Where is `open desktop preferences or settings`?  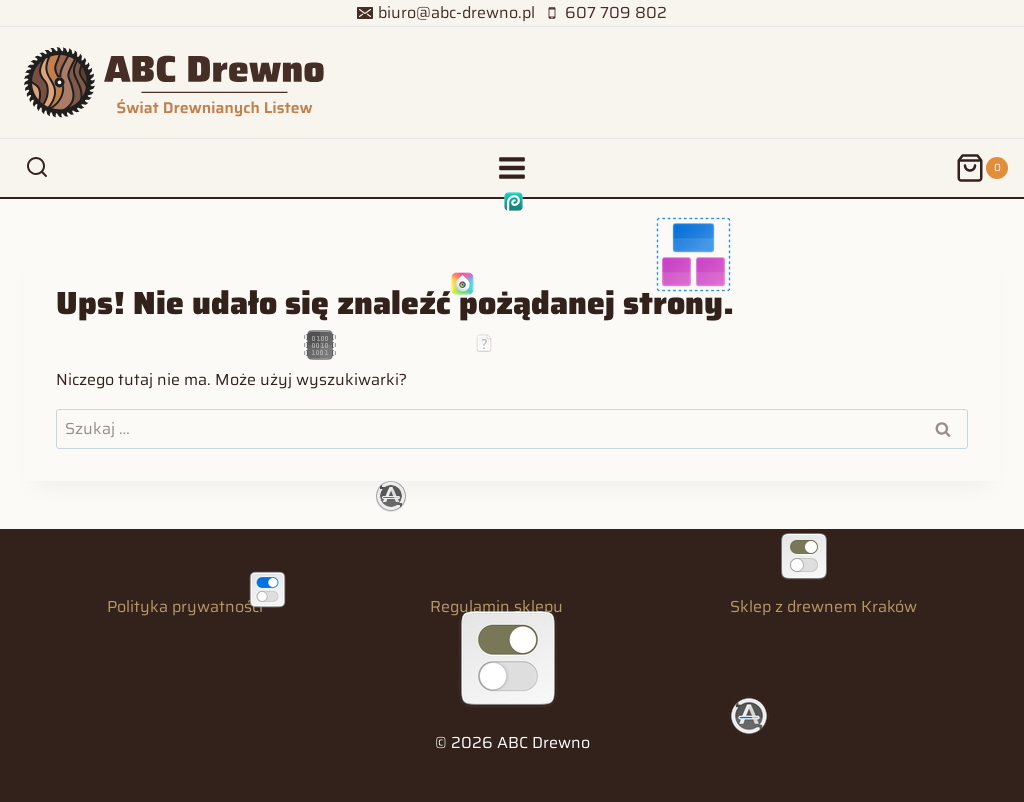 open desktop preferences or settings is located at coordinates (267, 589).